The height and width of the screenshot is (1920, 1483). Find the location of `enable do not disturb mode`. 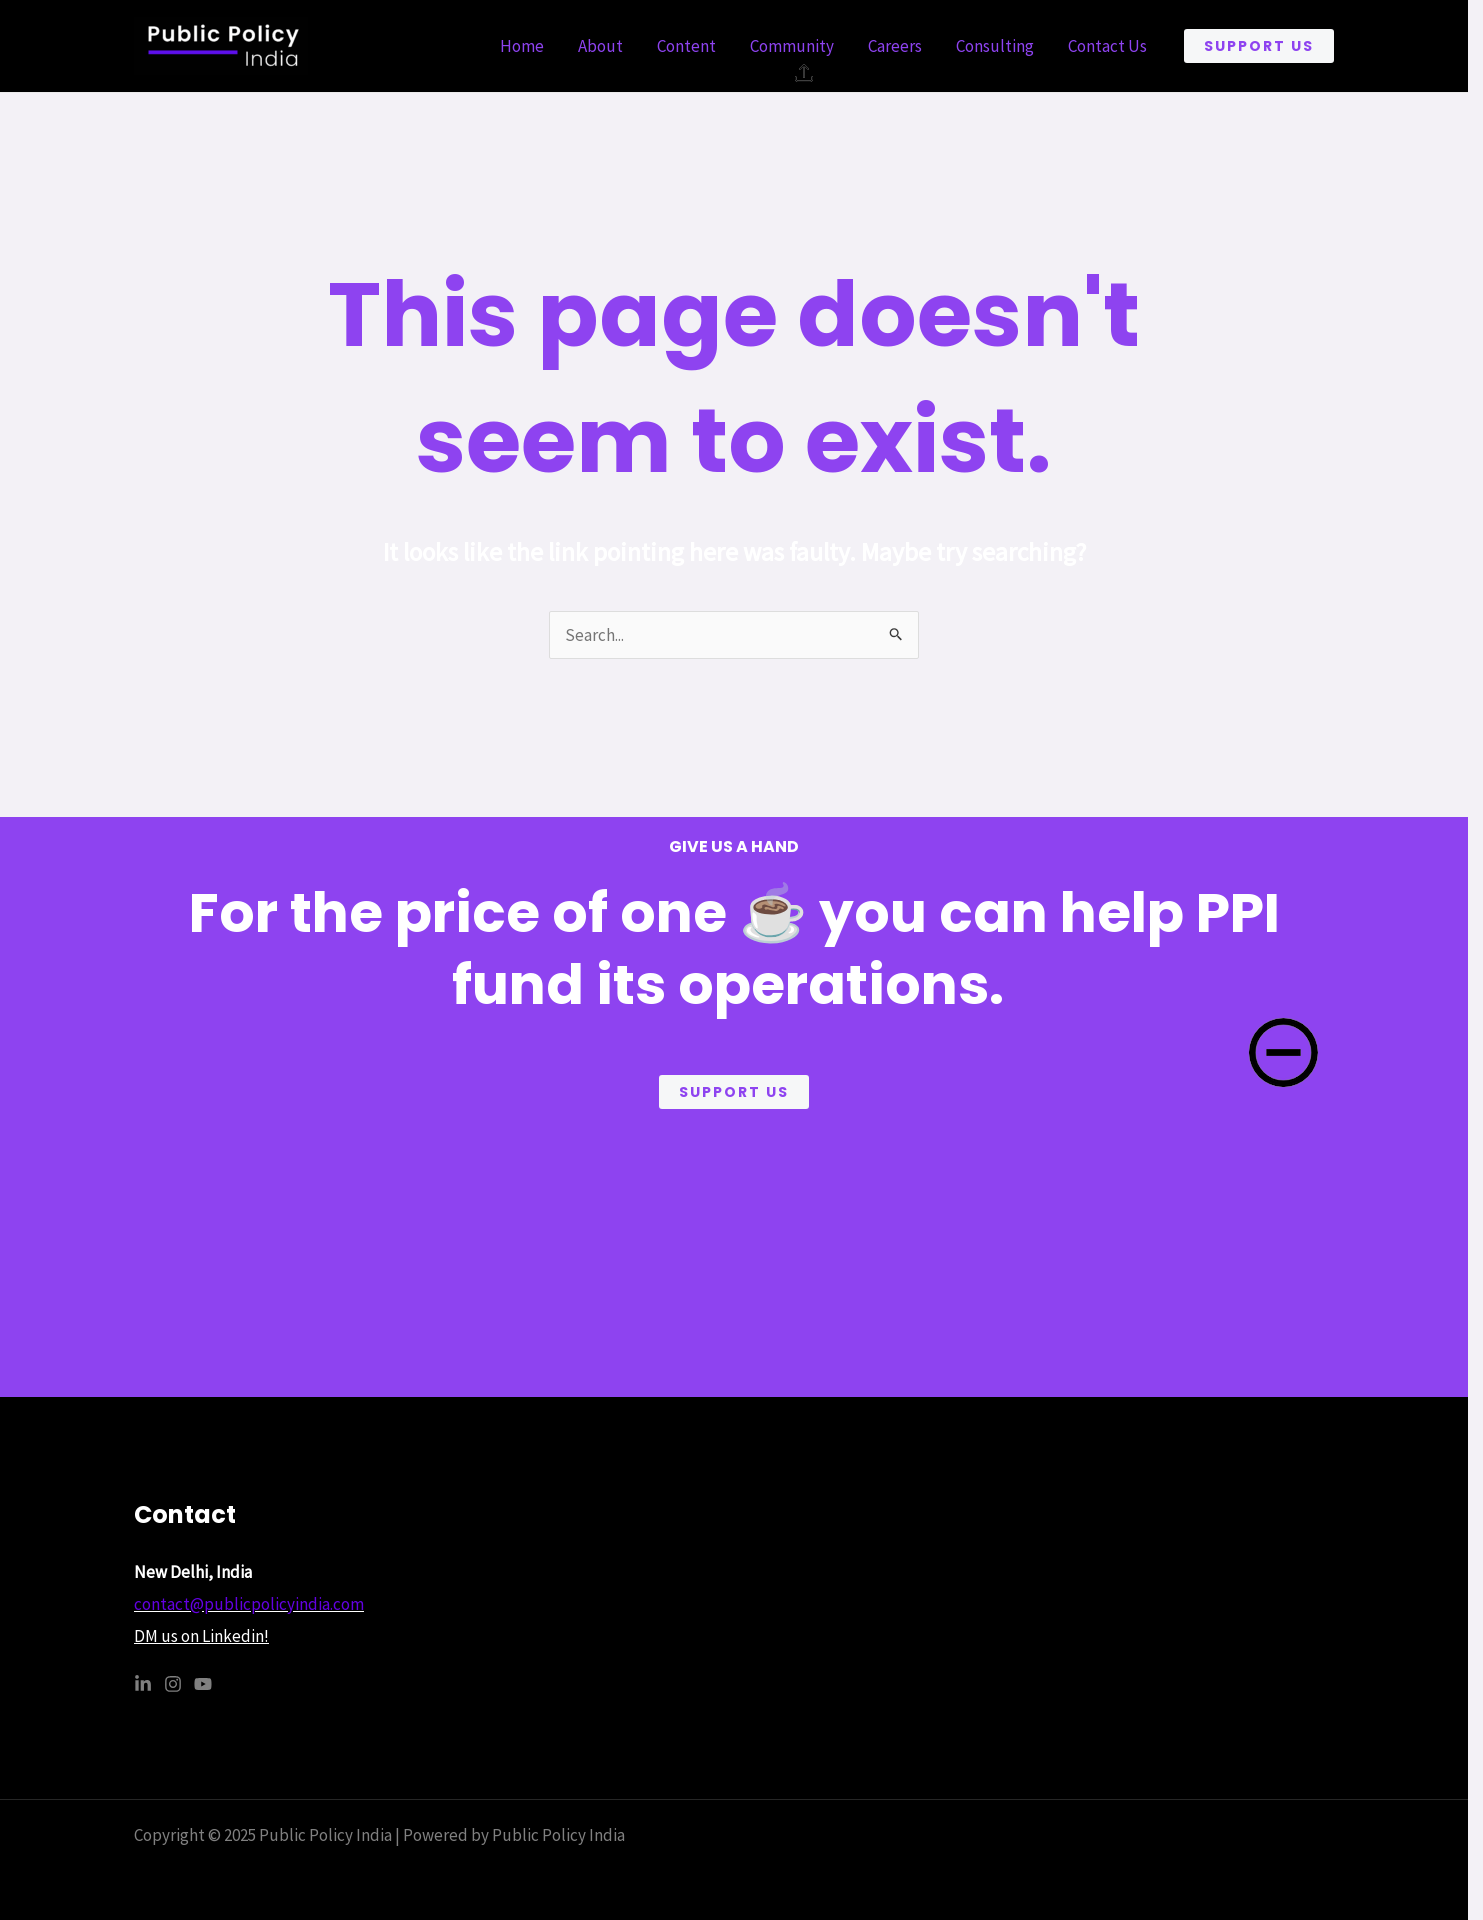

enable do not disturb mode is located at coordinates (1283, 1052).